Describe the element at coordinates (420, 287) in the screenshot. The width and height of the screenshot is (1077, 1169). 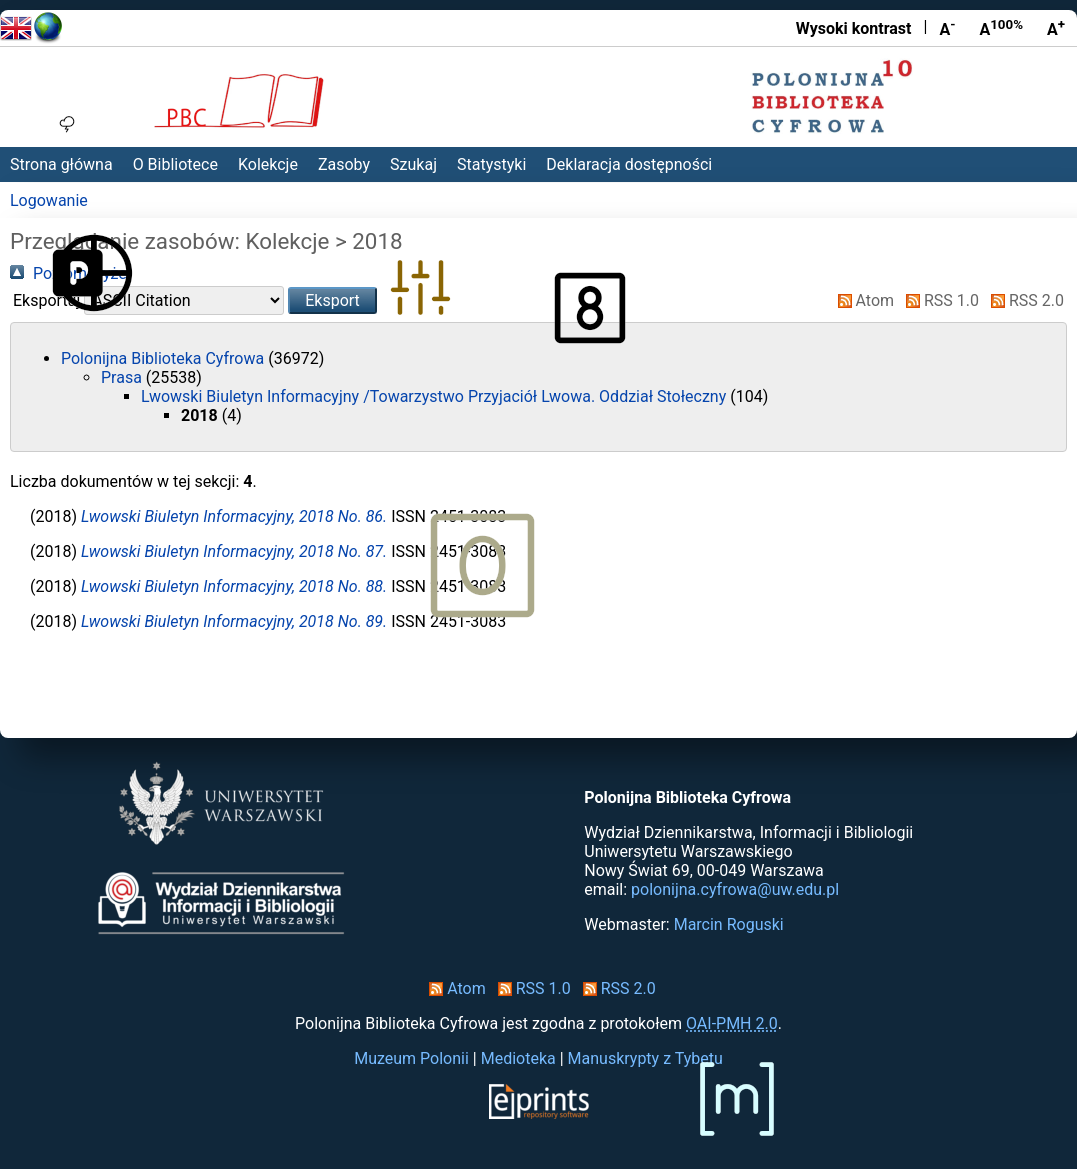
I see `adjust settings or preferences` at that location.